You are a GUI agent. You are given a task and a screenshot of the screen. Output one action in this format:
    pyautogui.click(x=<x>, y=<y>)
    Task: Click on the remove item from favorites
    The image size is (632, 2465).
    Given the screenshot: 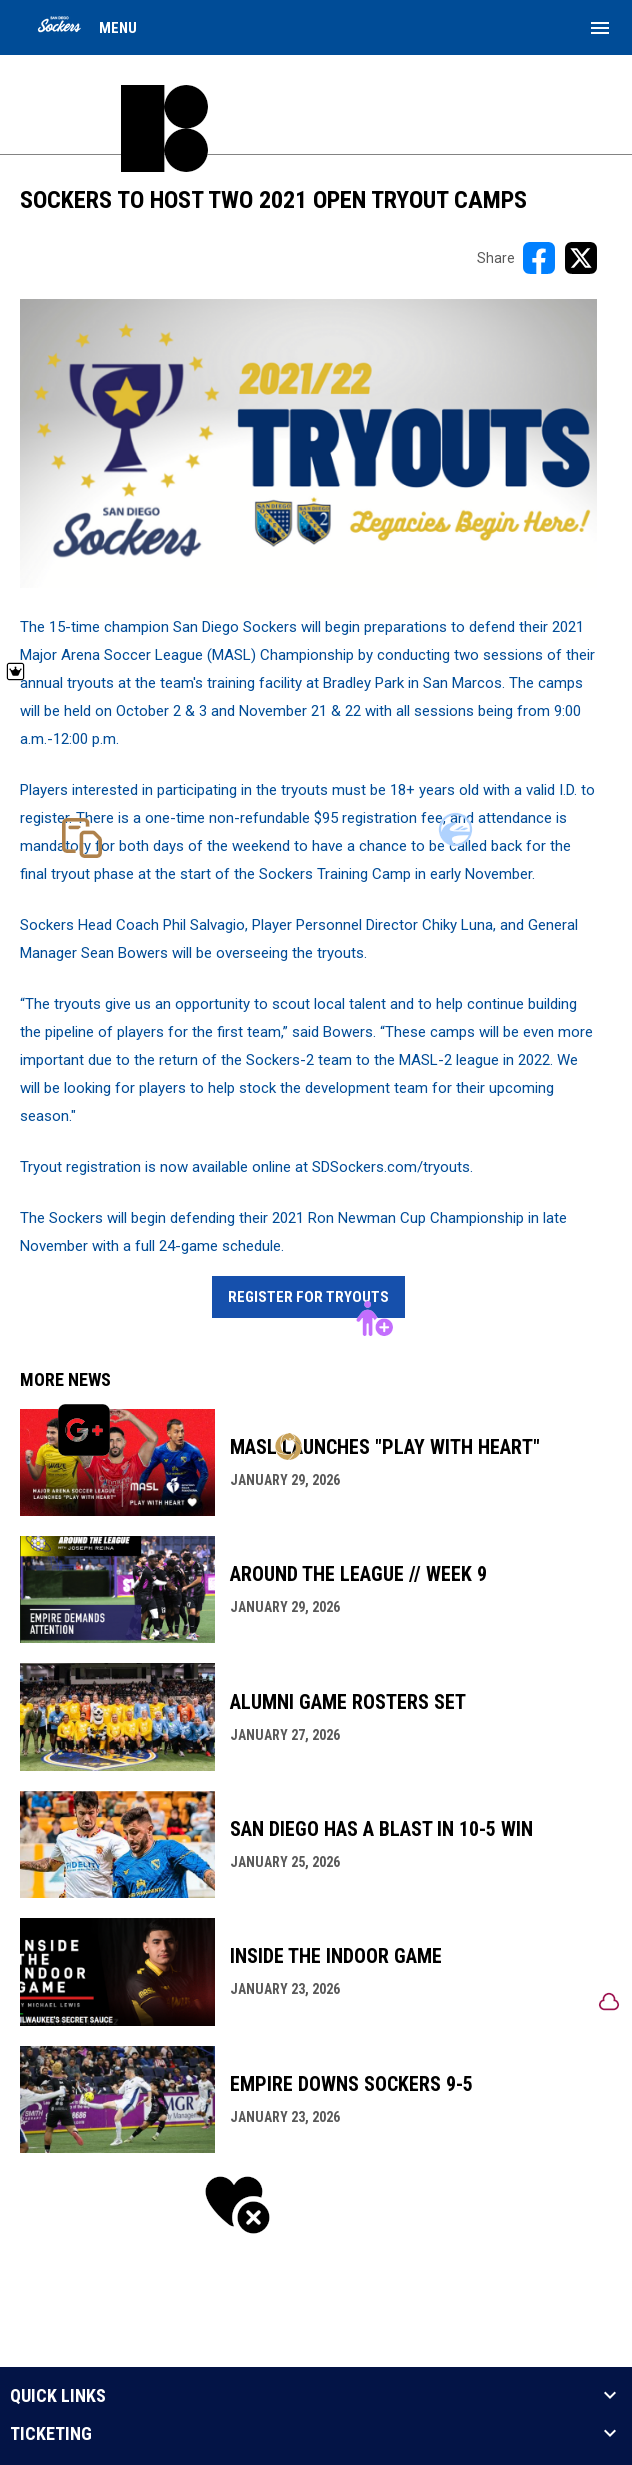 What is the action you would take?
    pyautogui.click(x=237, y=2201)
    